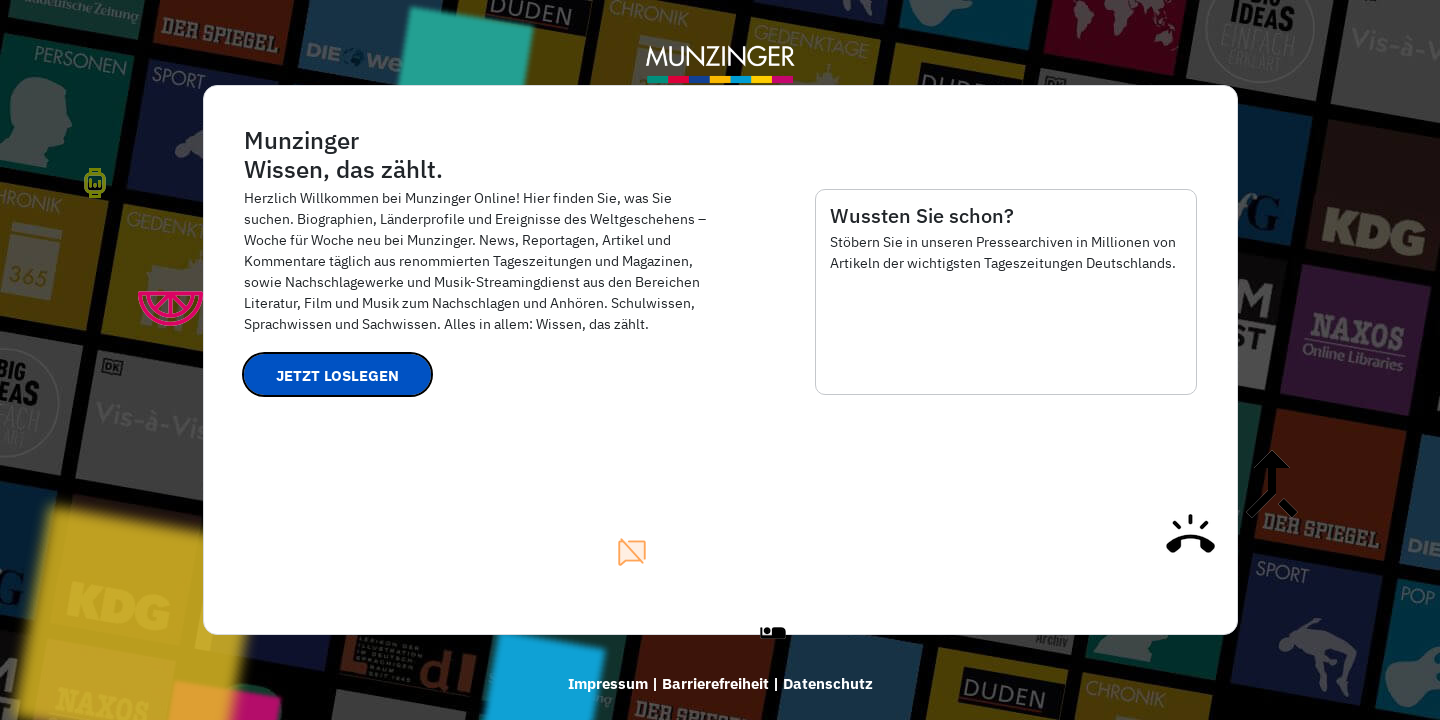  I want to click on incoming call alert, so click(1190, 534).